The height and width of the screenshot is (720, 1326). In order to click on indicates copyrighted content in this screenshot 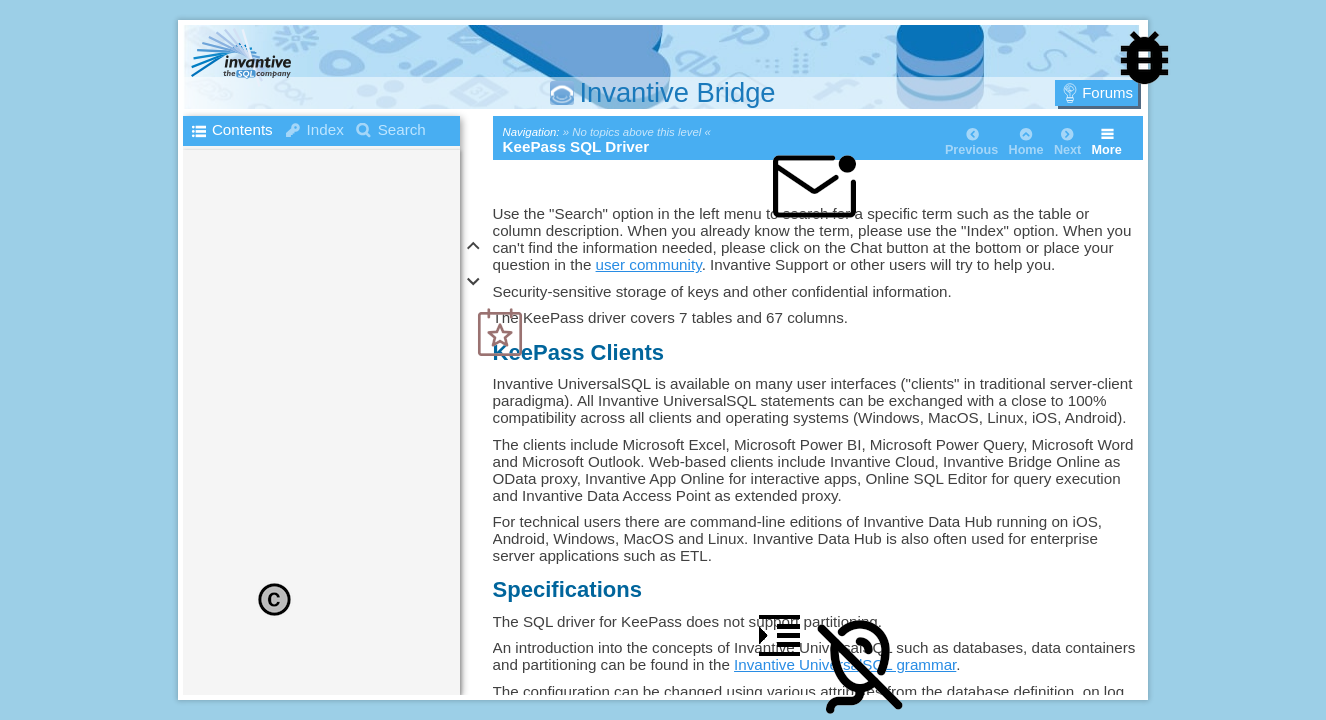, I will do `click(274, 599)`.